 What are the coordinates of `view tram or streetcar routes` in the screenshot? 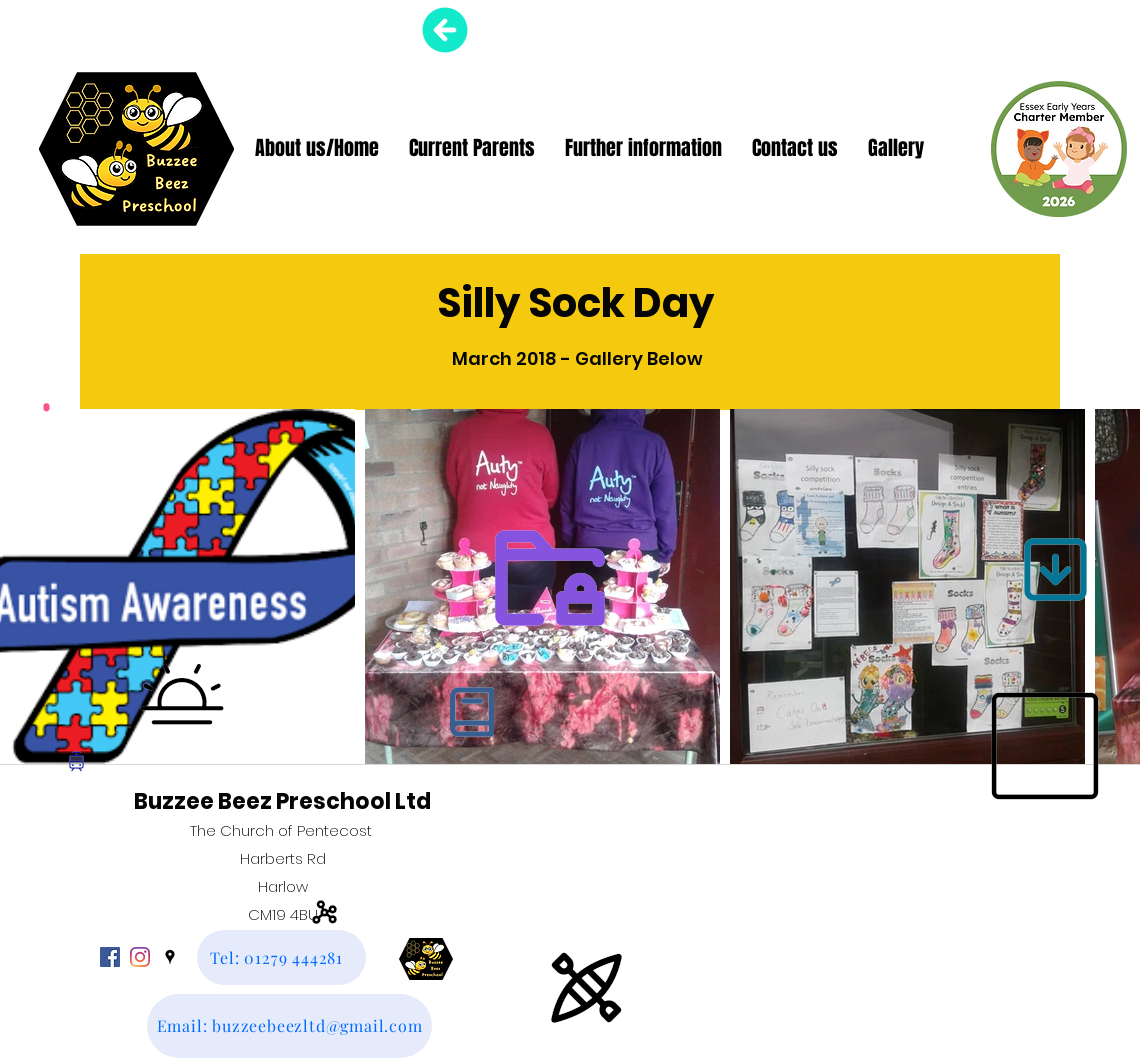 It's located at (76, 761).